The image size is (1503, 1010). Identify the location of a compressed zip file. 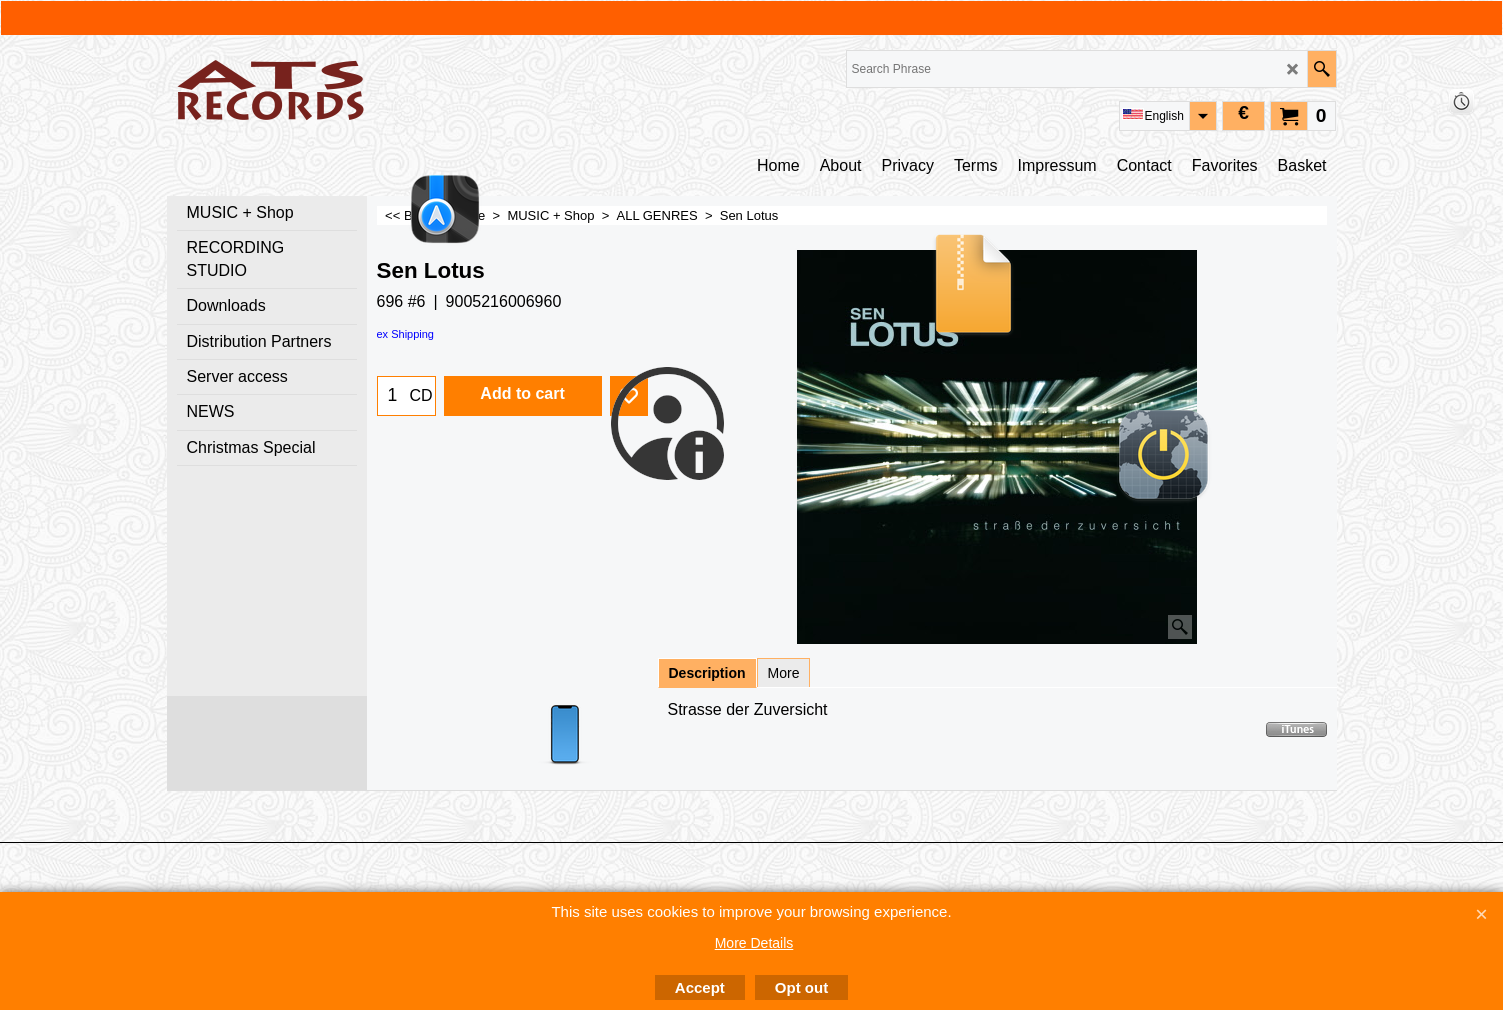
(973, 285).